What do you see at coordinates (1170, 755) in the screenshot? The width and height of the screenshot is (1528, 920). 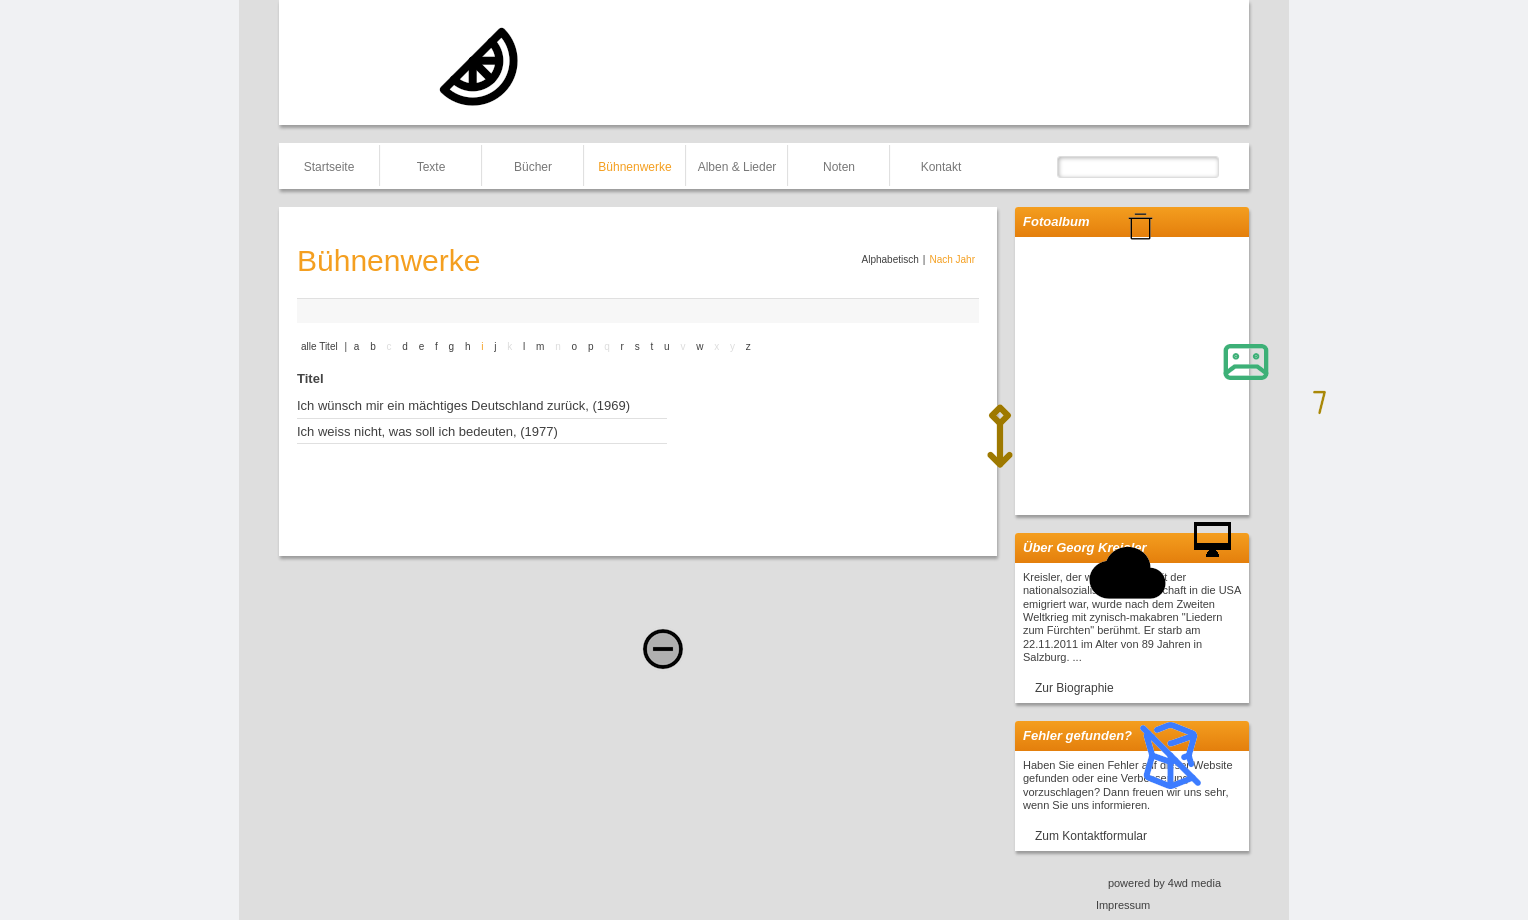 I see `disable 3D object rendering` at bounding box center [1170, 755].